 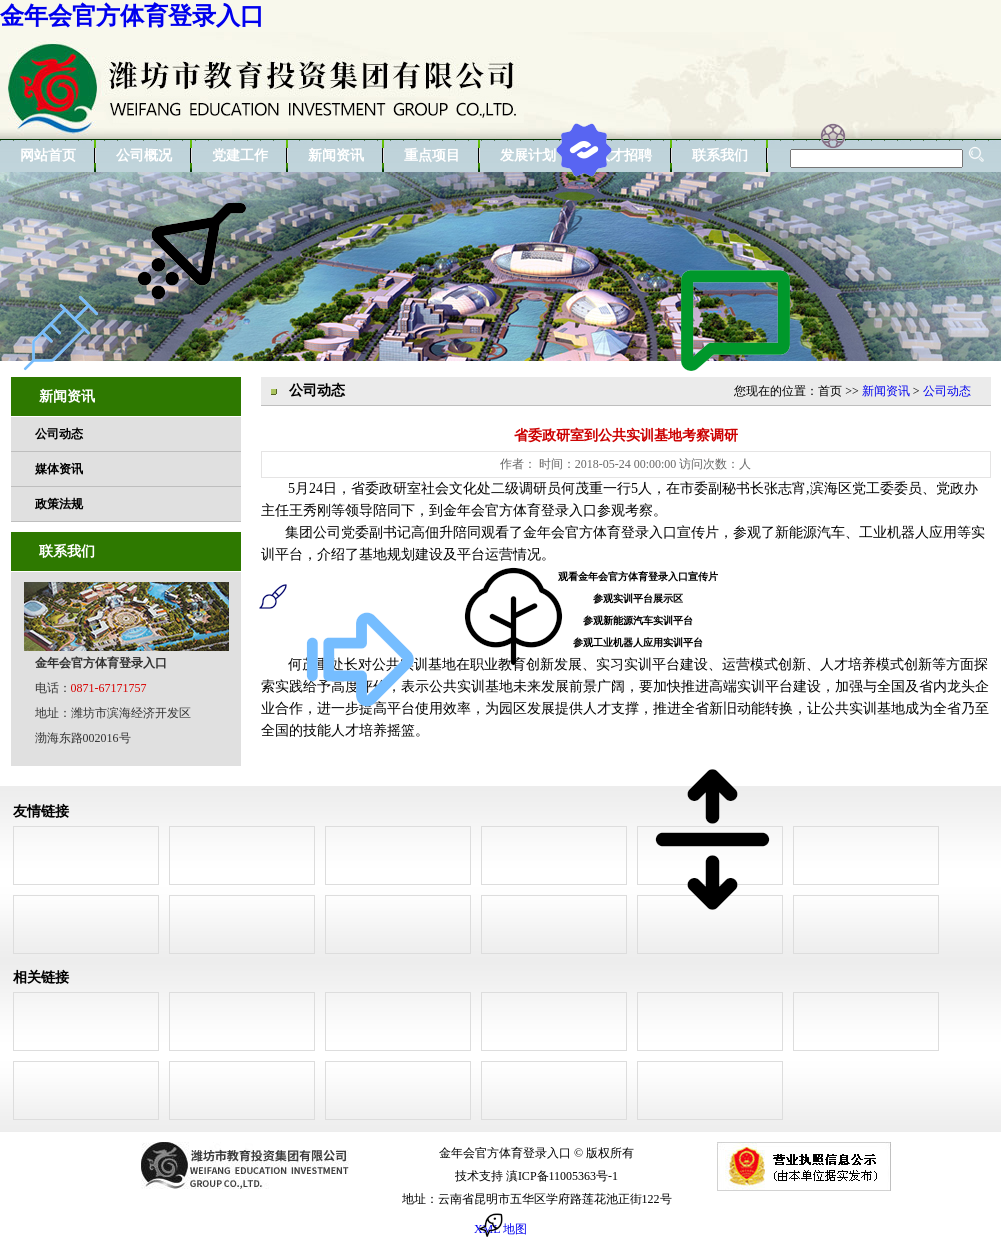 What do you see at coordinates (833, 136) in the screenshot?
I see `access sports or soccer-related content` at bounding box center [833, 136].